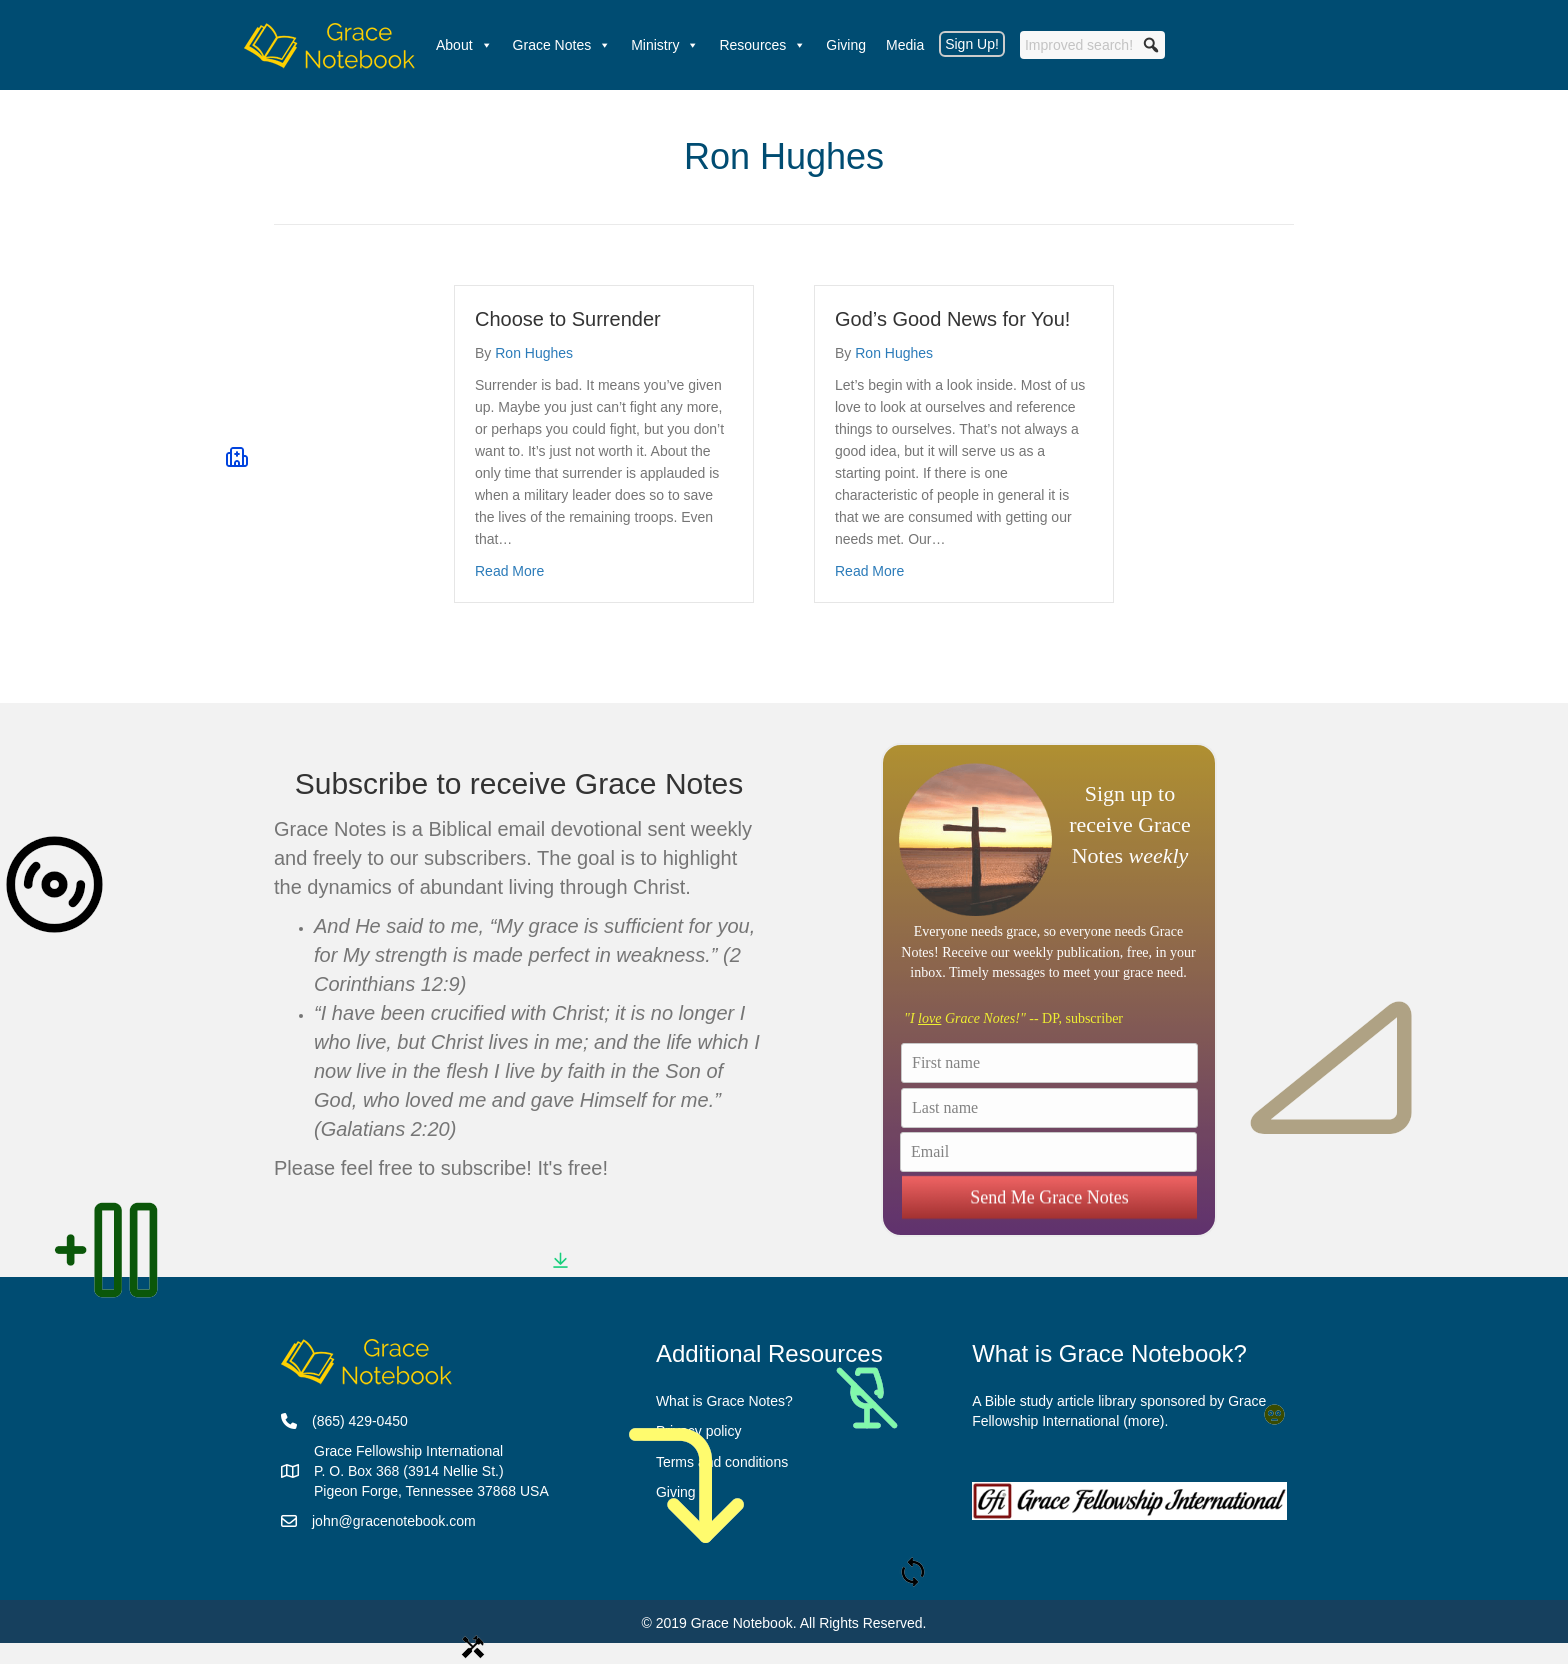 This screenshot has width=1568, height=1664. What do you see at coordinates (913, 1572) in the screenshot?
I see `sync data across devices` at bounding box center [913, 1572].